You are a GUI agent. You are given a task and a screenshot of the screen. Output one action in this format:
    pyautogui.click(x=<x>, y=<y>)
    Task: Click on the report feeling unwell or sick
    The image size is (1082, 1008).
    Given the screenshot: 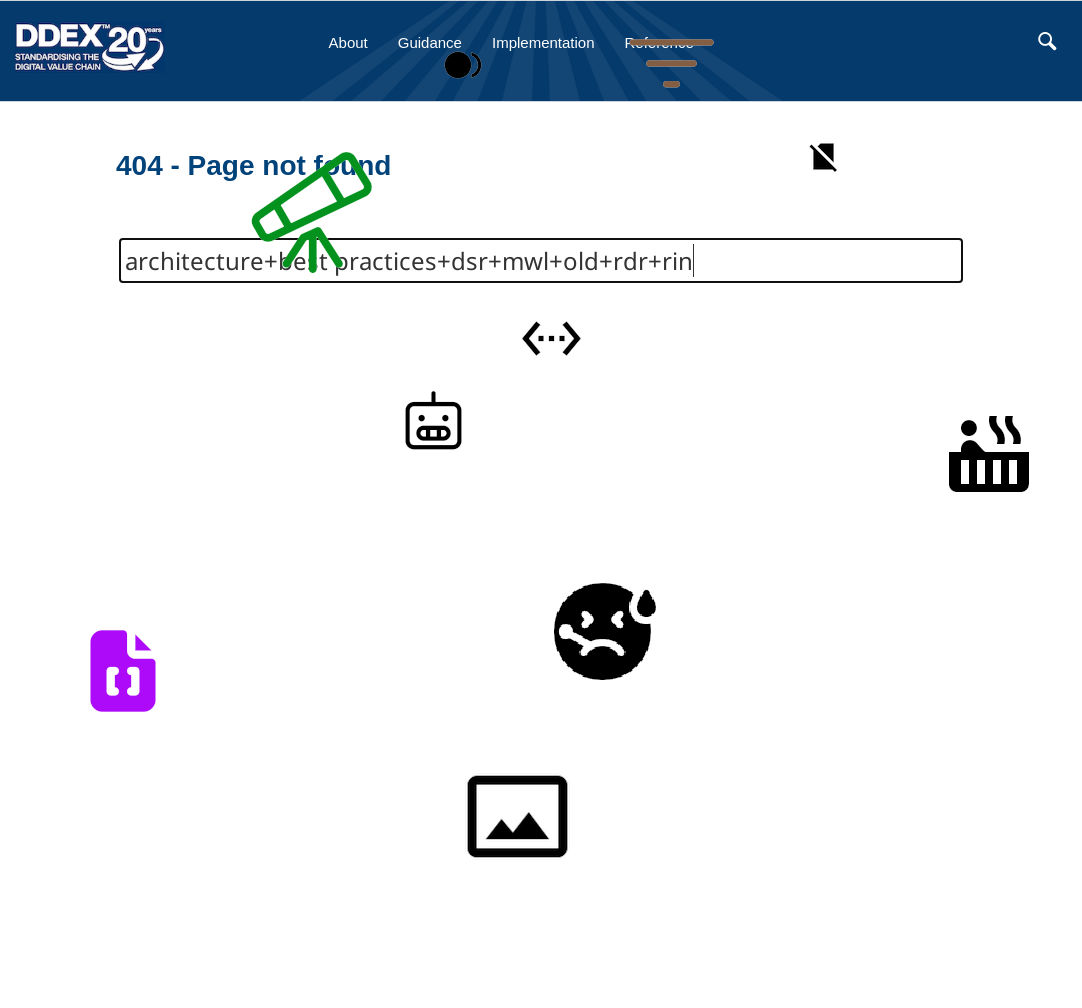 What is the action you would take?
    pyautogui.click(x=602, y=631)
    